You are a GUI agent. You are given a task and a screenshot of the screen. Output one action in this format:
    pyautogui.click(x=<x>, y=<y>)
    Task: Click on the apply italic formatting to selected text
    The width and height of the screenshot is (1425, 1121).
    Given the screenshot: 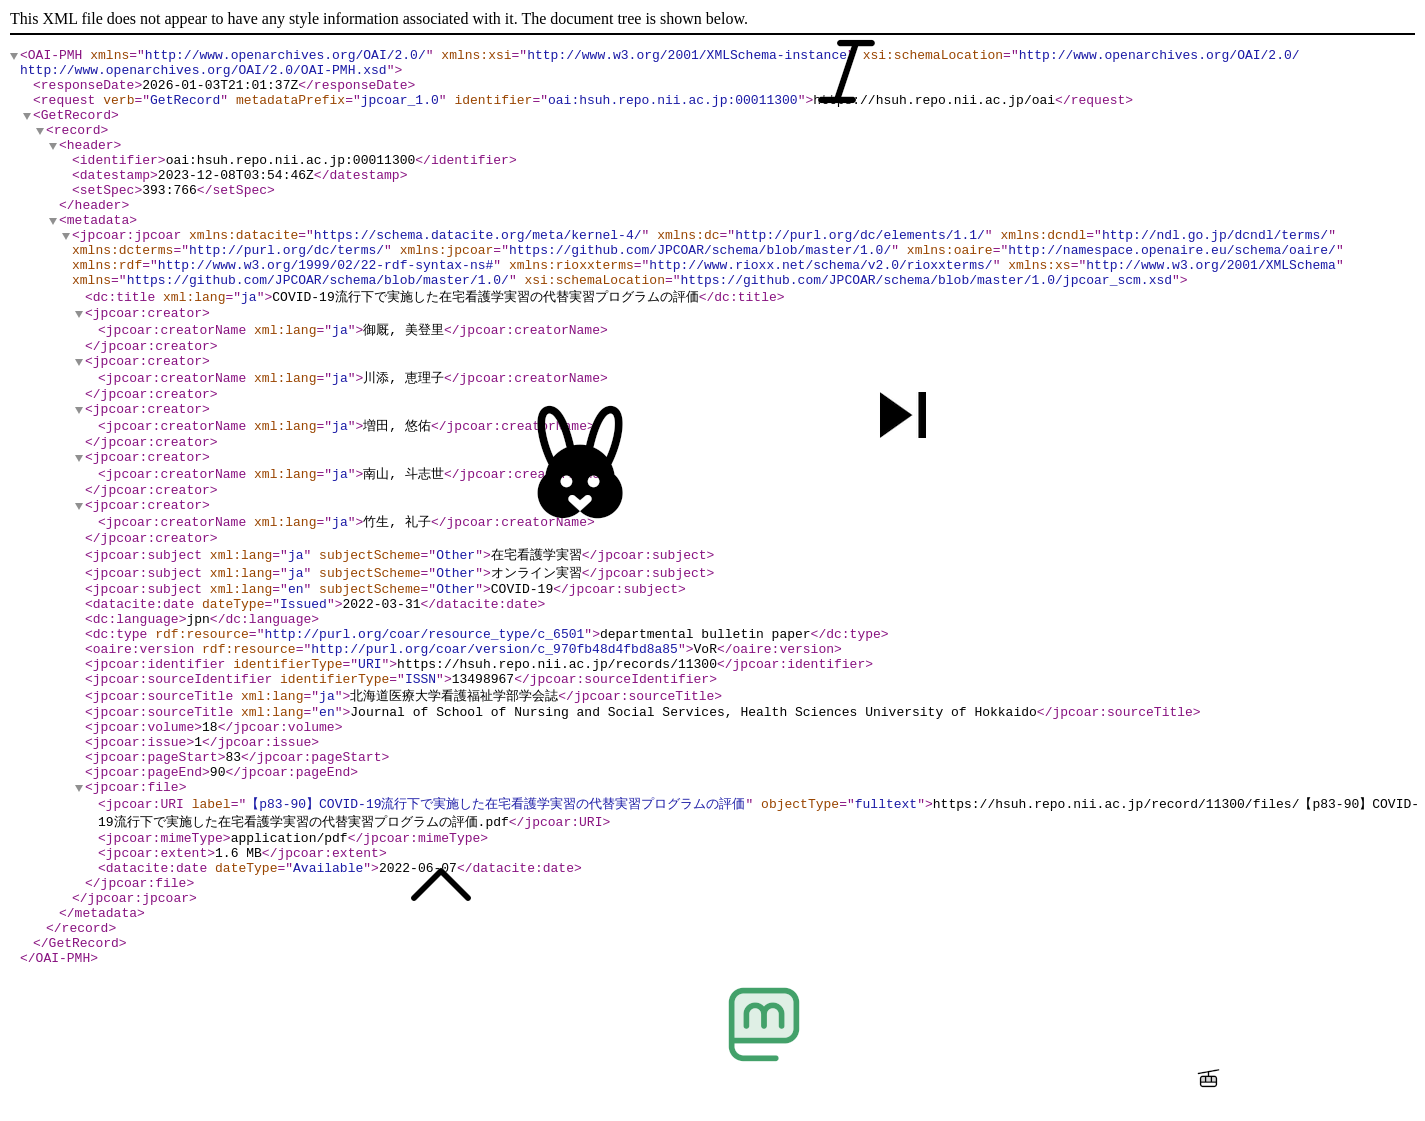 What is the action you would take?
    pyautogui.click(x=846, y=71)
    